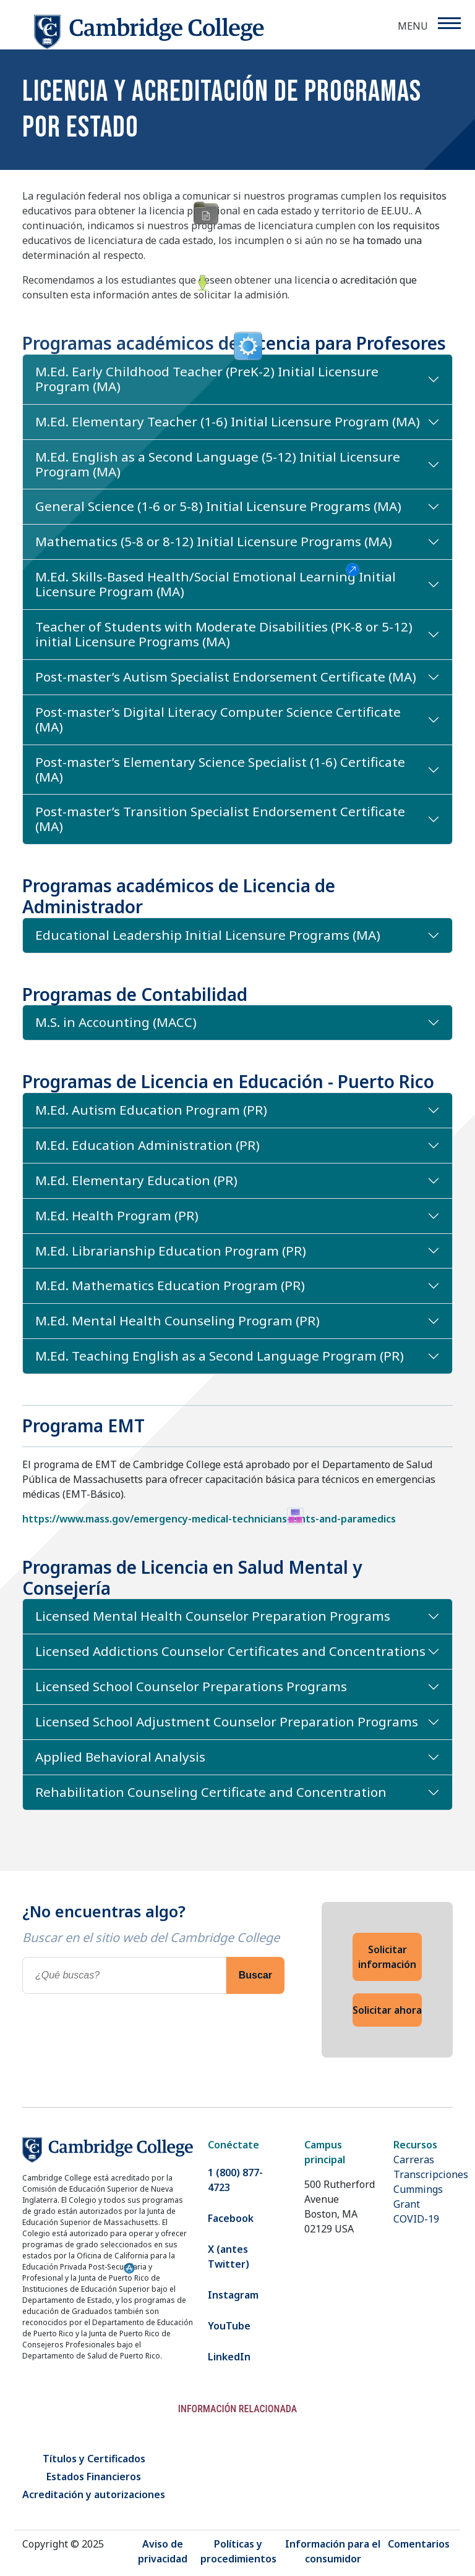 This screenshot has height=2576, width=475. Describe the element at coordinates (353, 570) in the screenshot. I see `indicates a symbolic link or shortcut to another file` at that location.